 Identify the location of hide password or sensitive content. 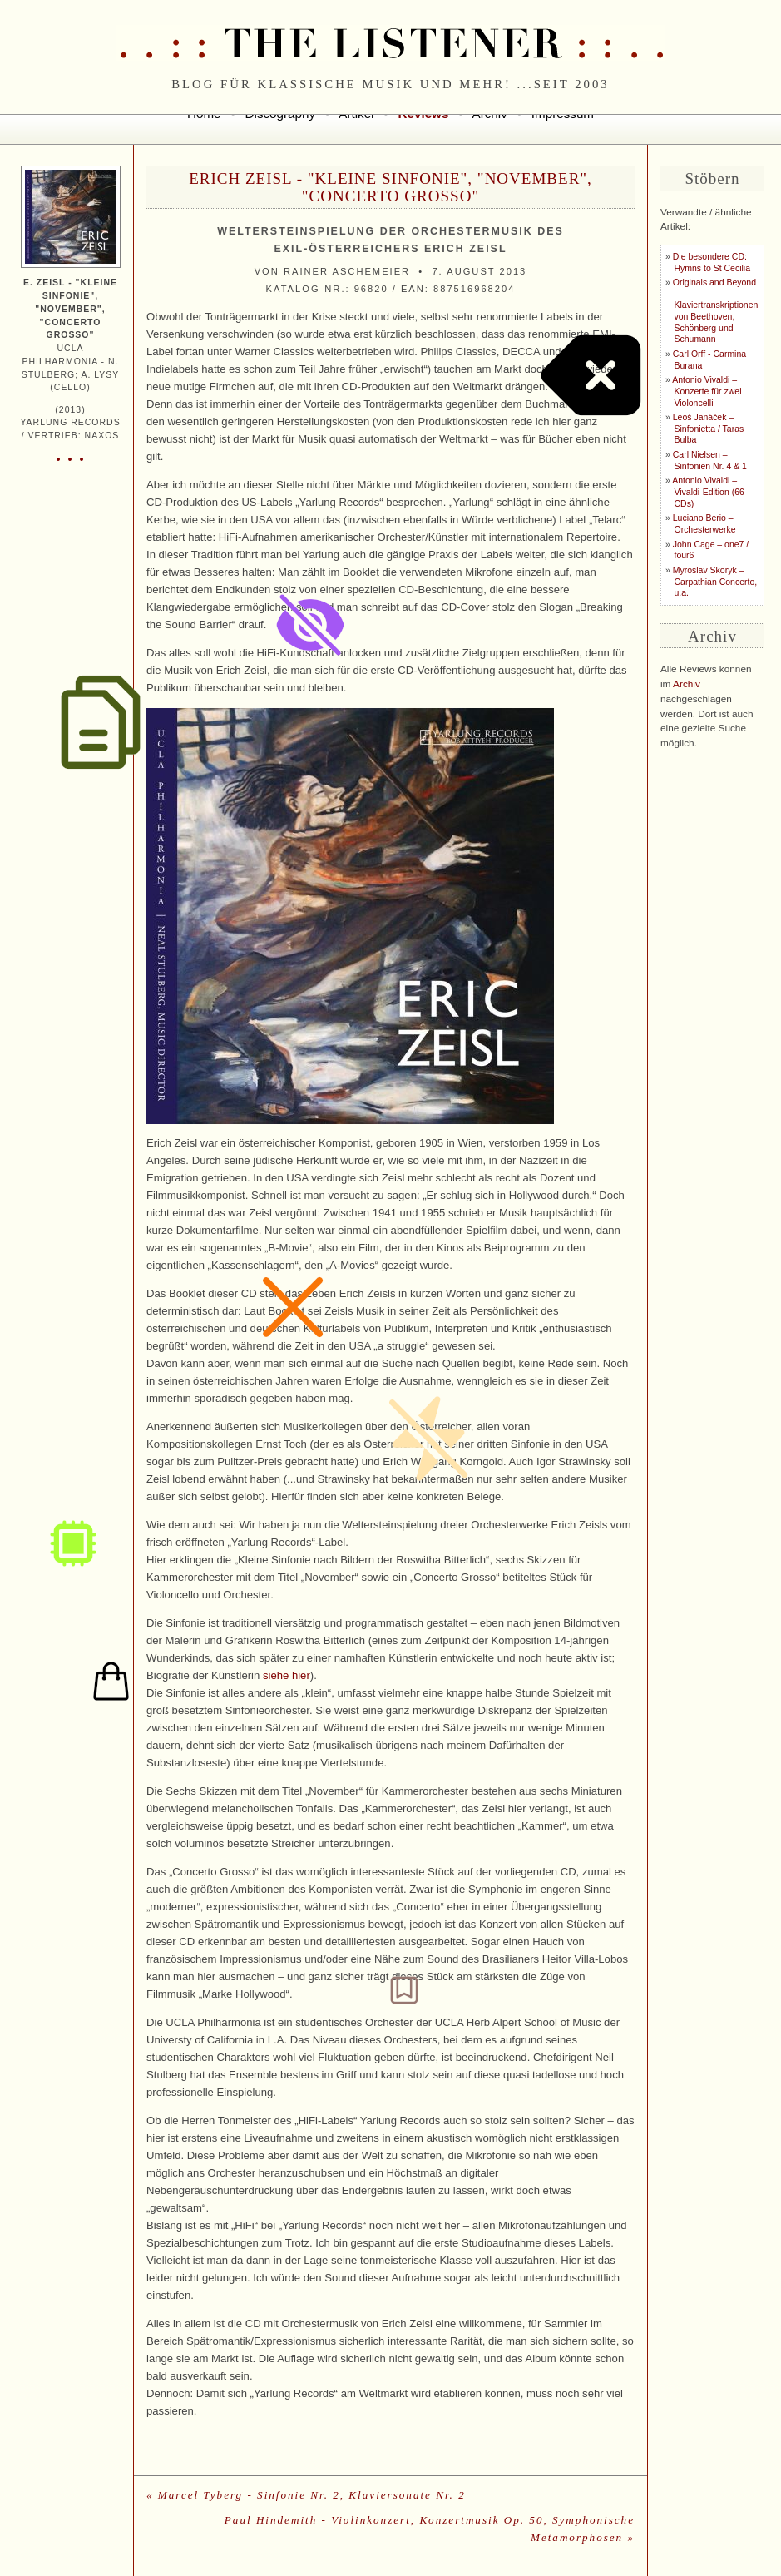
(310, 625).